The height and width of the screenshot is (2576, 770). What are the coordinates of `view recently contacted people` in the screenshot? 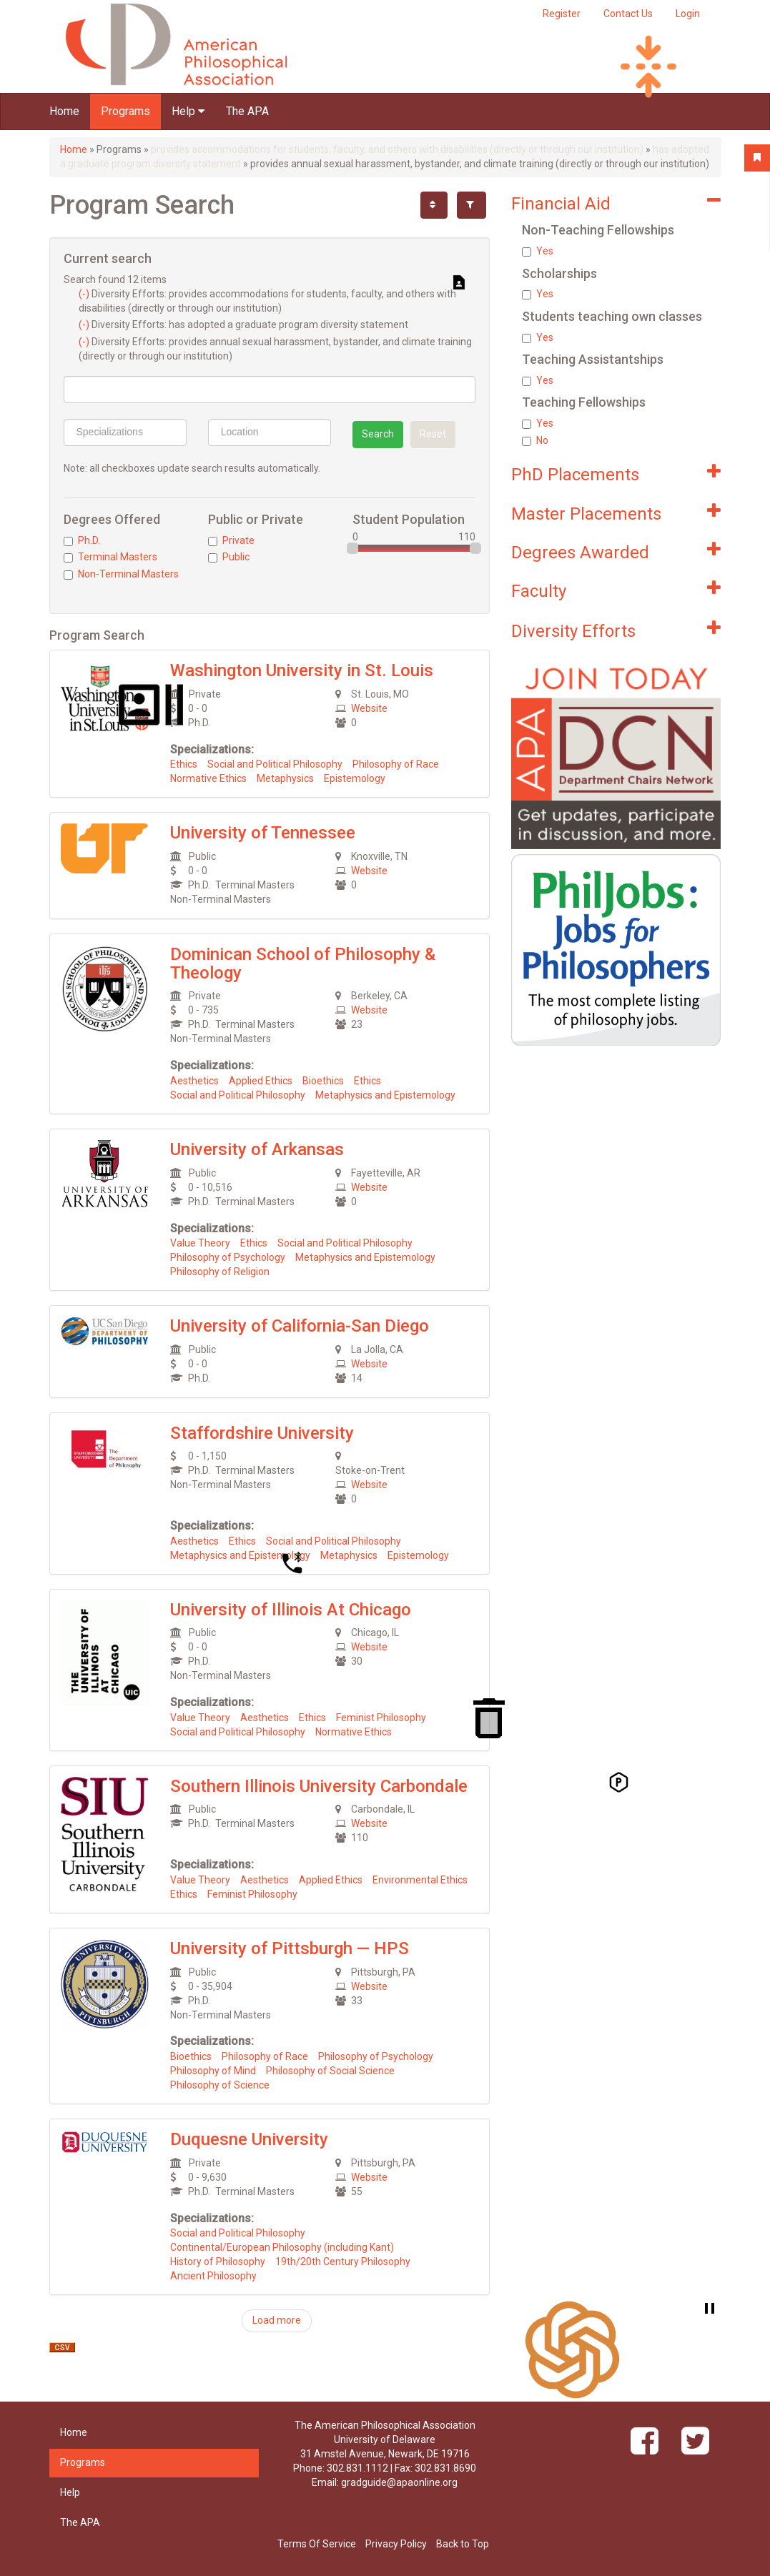 It's located at (151, 705).